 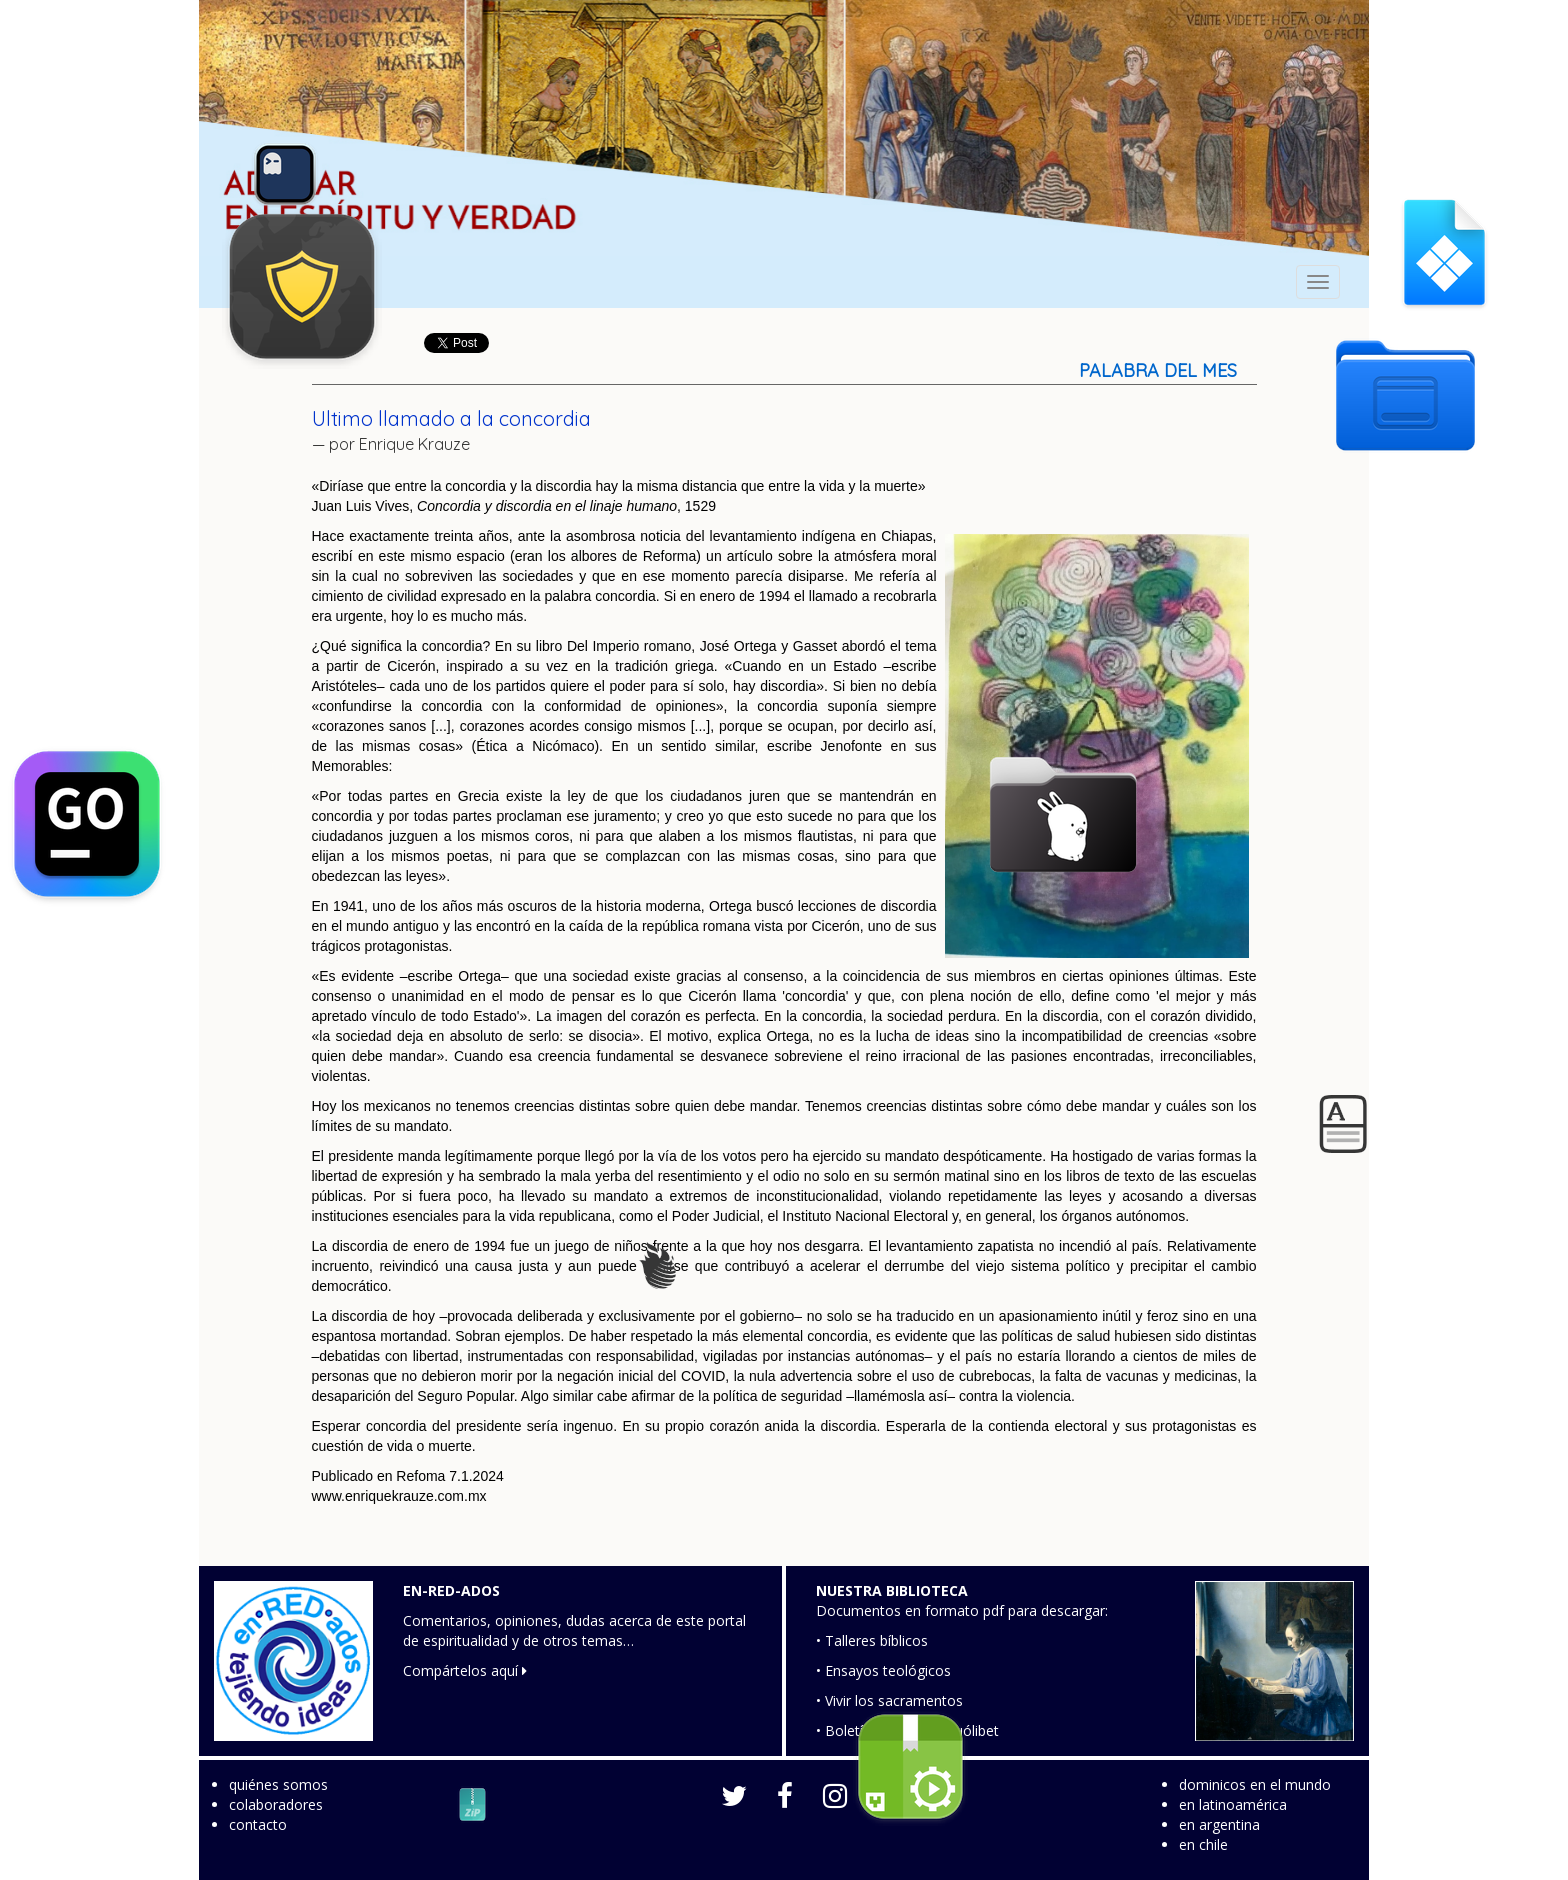 What do you see at coordinates (657, 1265) in the screenshot?
I see `open glade interface designer` at bounding box center [657, 1265].